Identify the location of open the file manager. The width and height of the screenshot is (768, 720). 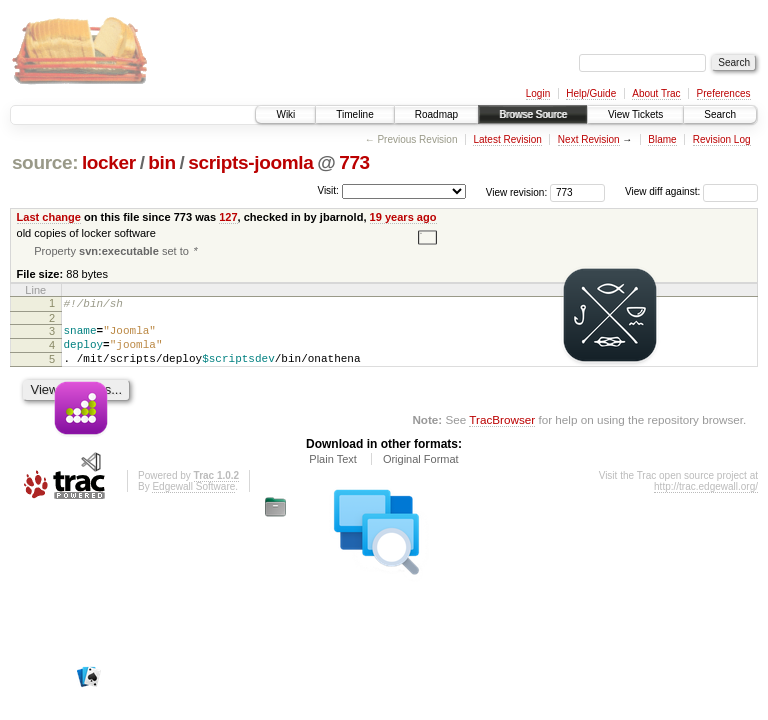
(275, 506).